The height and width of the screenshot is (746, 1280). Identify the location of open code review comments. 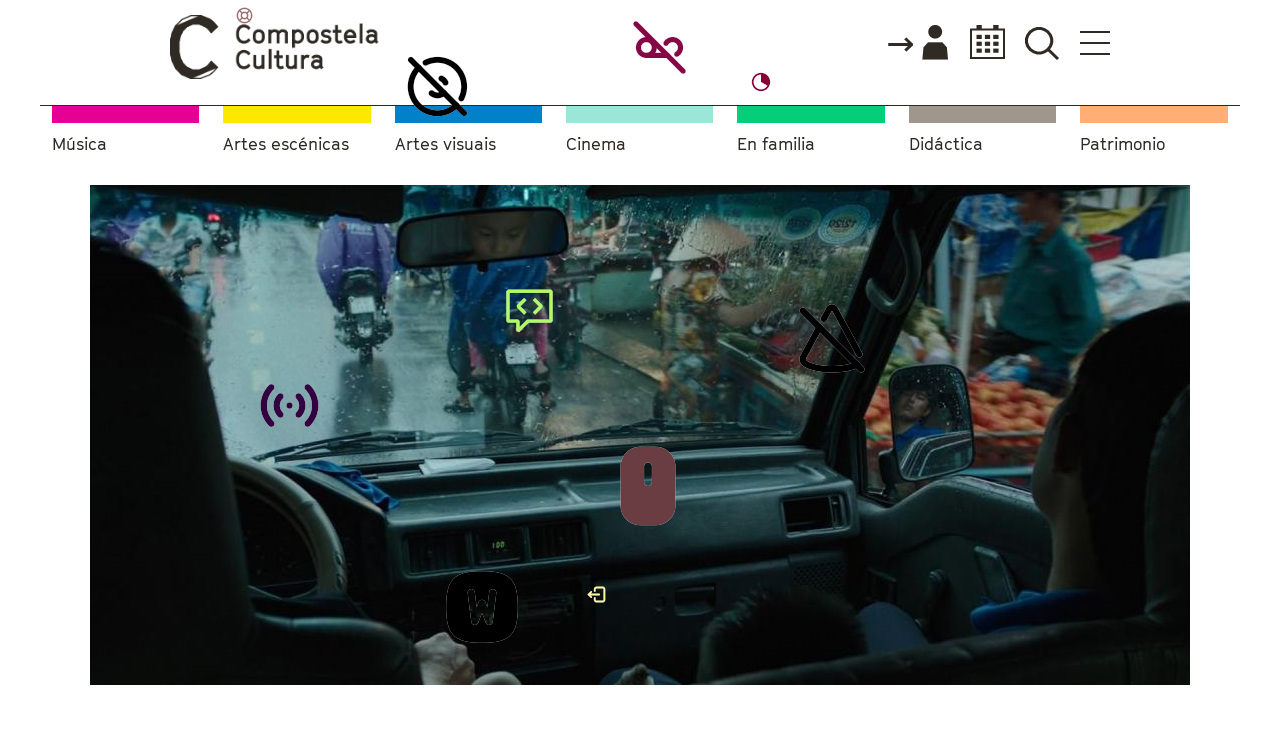
(529, 309).